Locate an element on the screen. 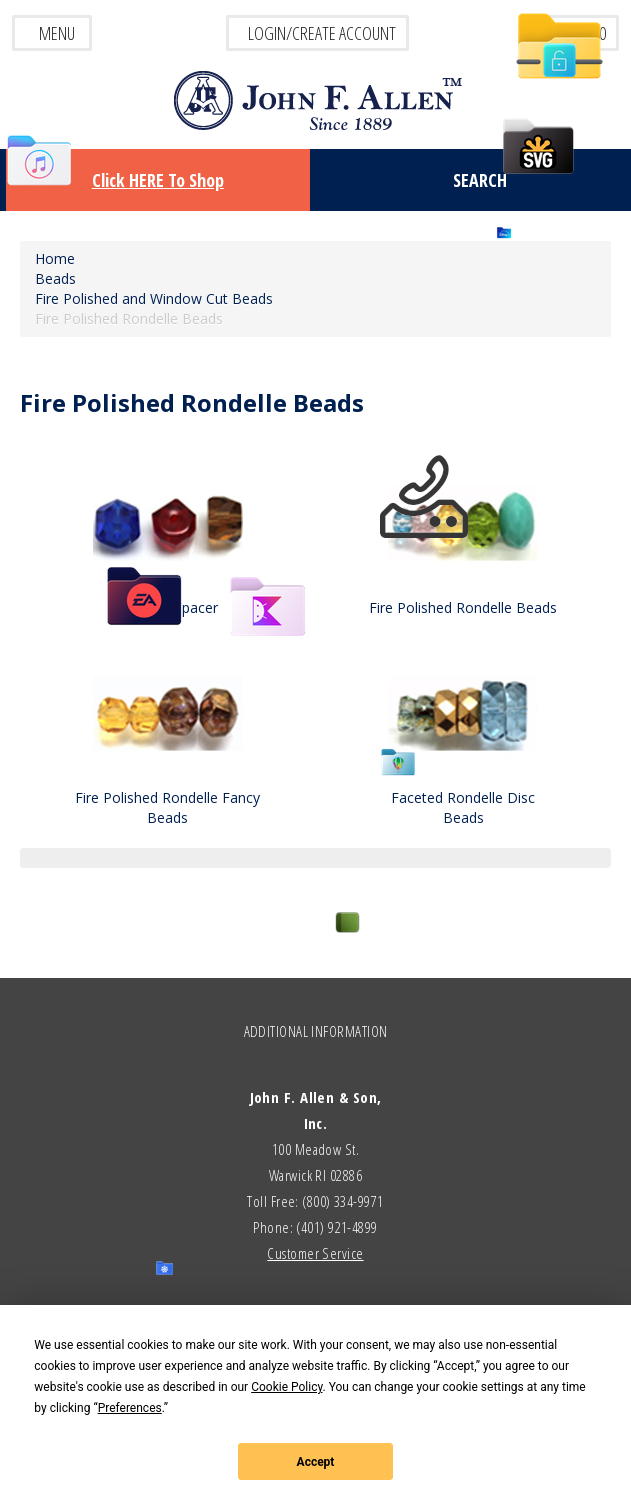 This screenshot has width=631, height=1510. open folder containing svg files is located at coordinates (538, 148).